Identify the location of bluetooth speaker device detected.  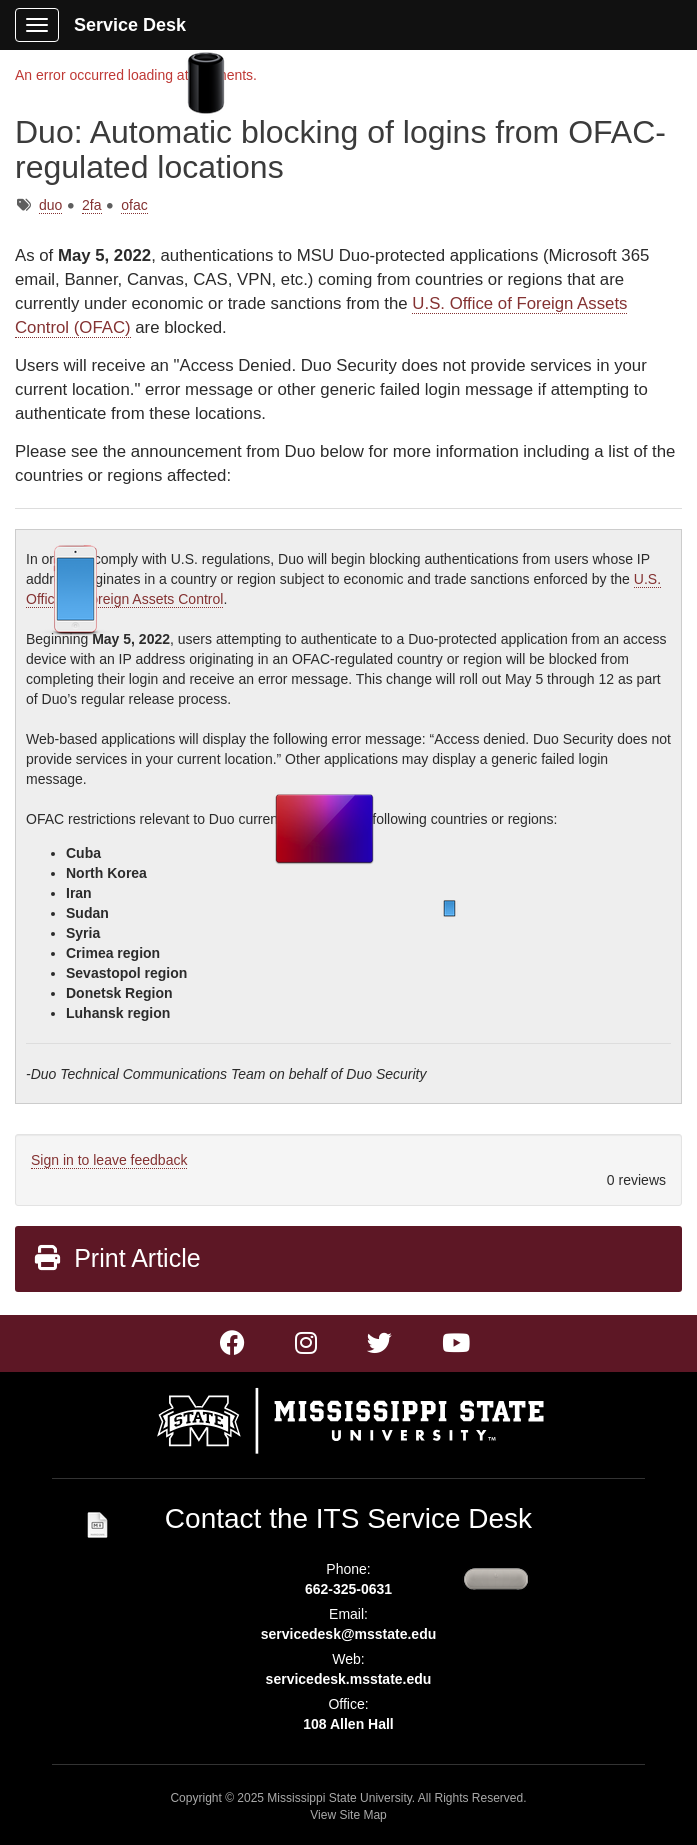
(496, 1579).